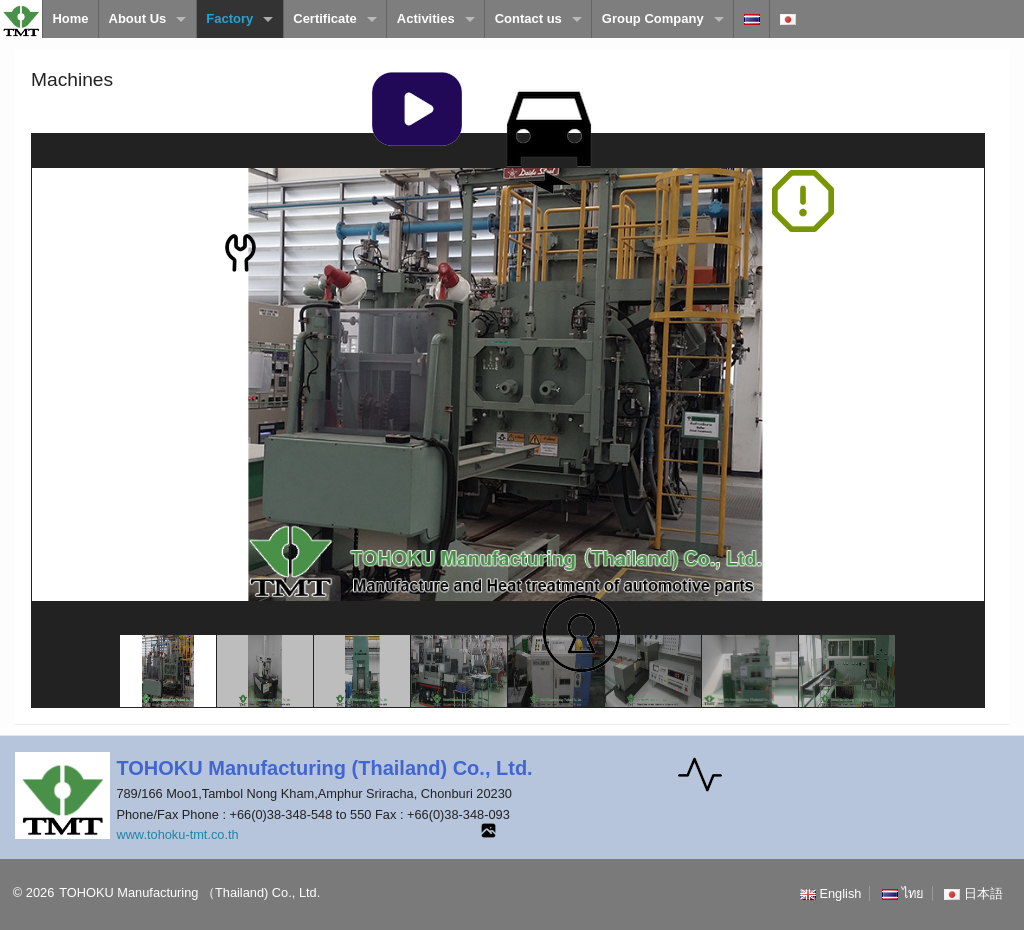  What do you see at coordinates (803, 201) in the screenshot?
I see `stop or halt current action` at bounding box center [803, 201].